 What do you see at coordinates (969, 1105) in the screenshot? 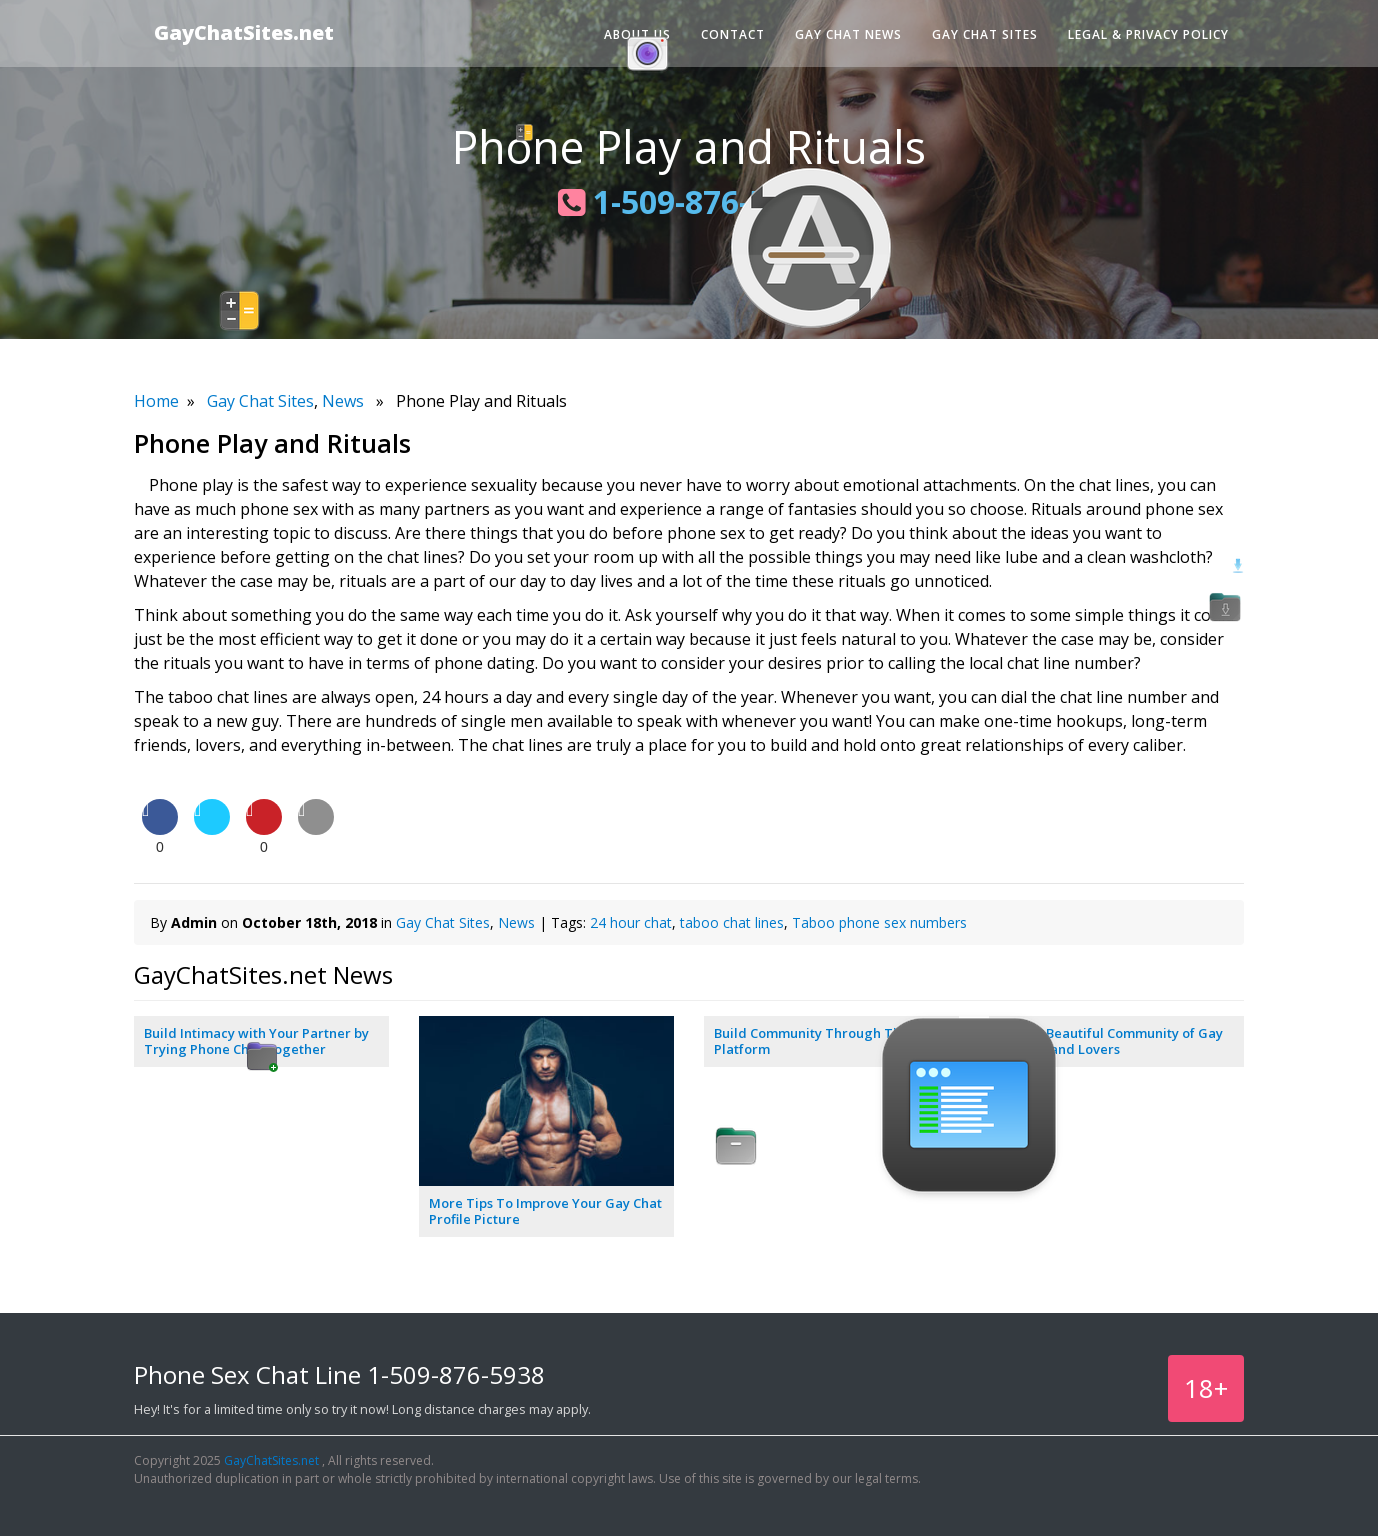
I see `open system startup preferences` at bounding box center [969, 1105].